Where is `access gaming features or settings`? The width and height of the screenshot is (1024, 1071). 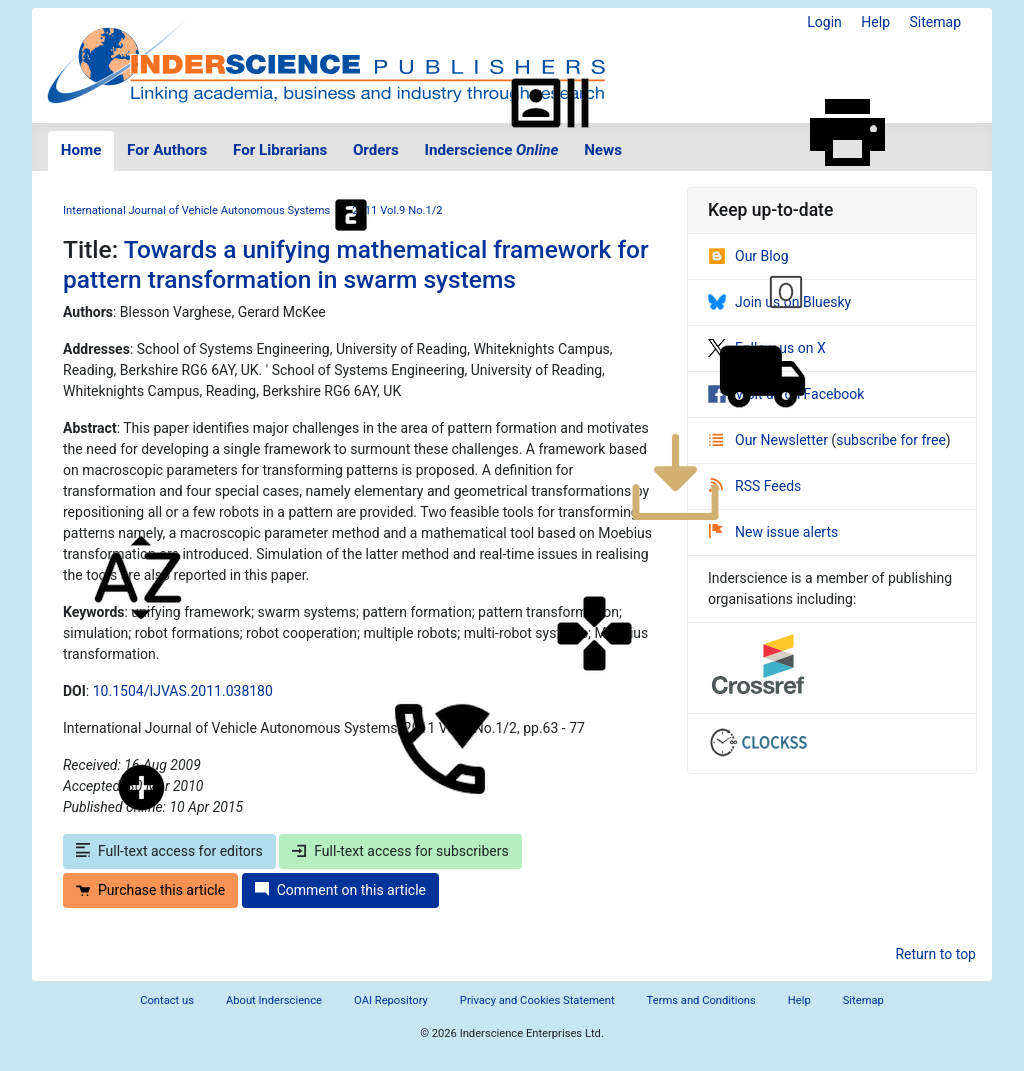 access gaming features or settings is located at coordinates (594, 633).